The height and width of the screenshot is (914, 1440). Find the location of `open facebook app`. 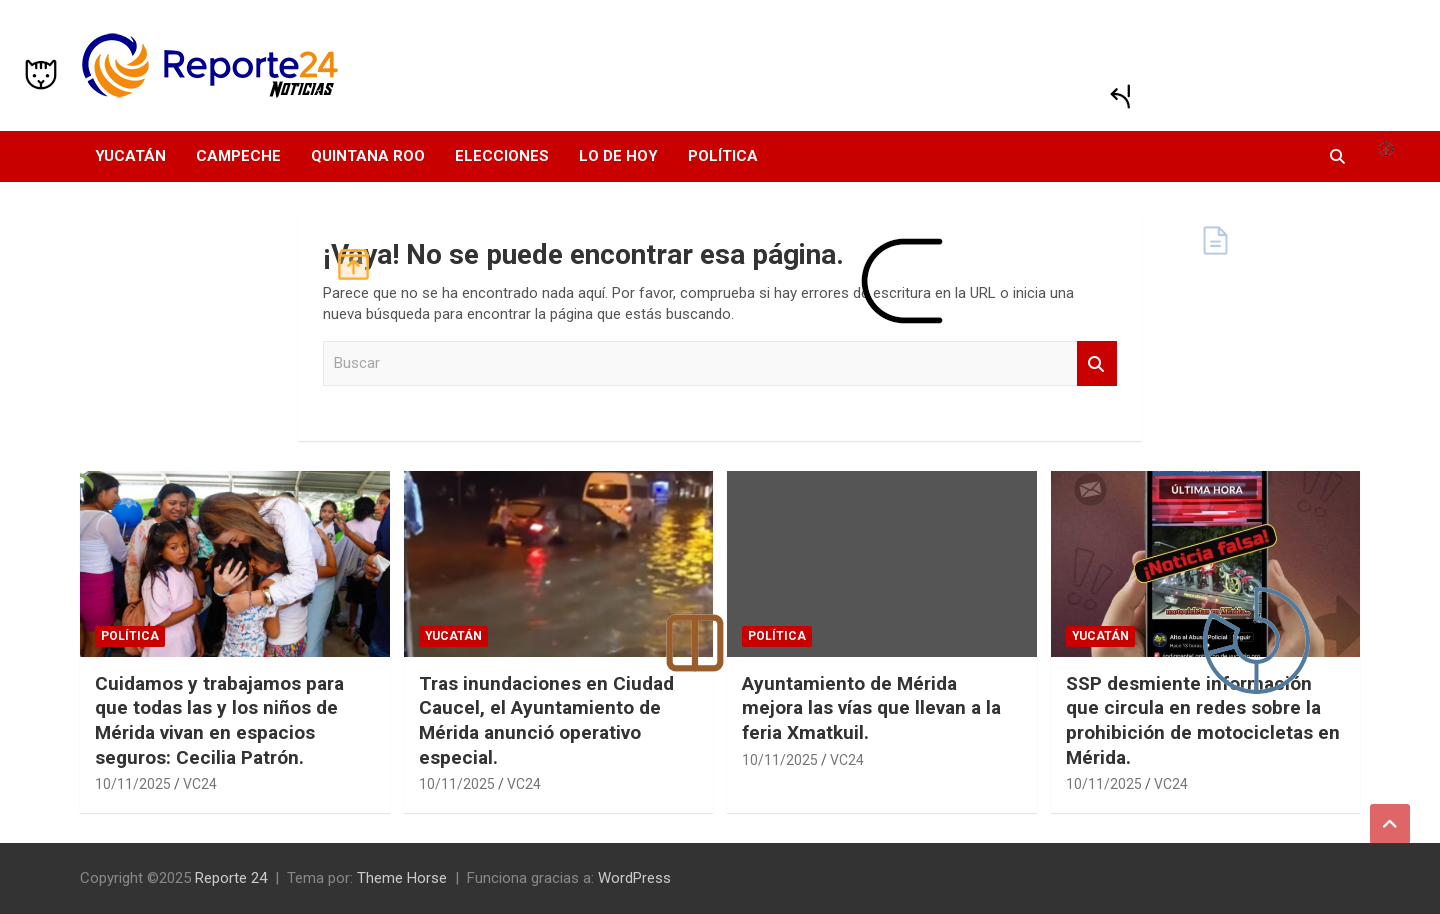

open facebook app is located at coordinates (1386, 149).